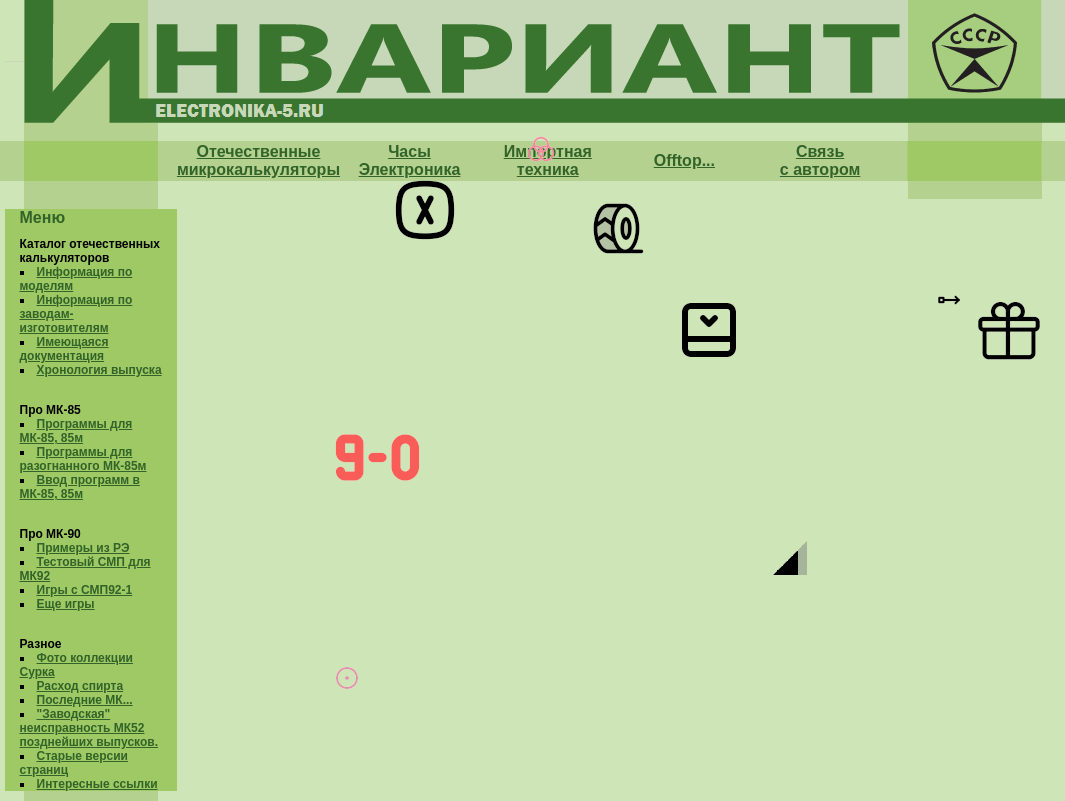  What do you see at coordinates (347, 678) in the screenshot?
I see `select this option from a list` at bounding box center [347, 678].